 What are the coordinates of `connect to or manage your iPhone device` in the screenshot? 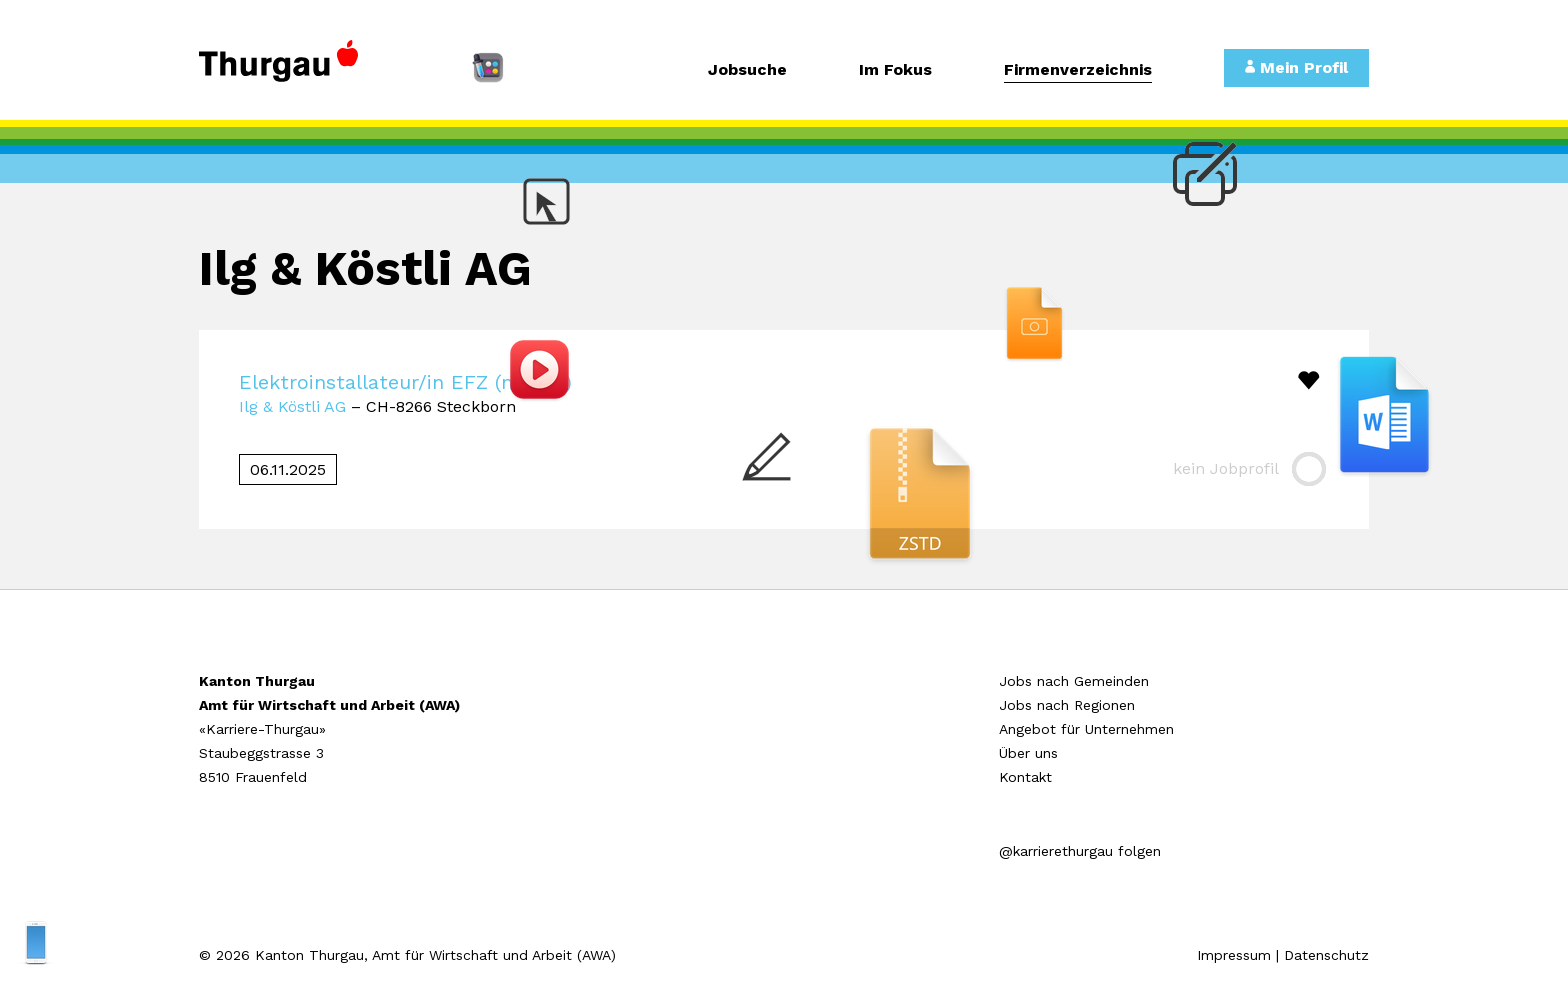 It's located at (36, 943).